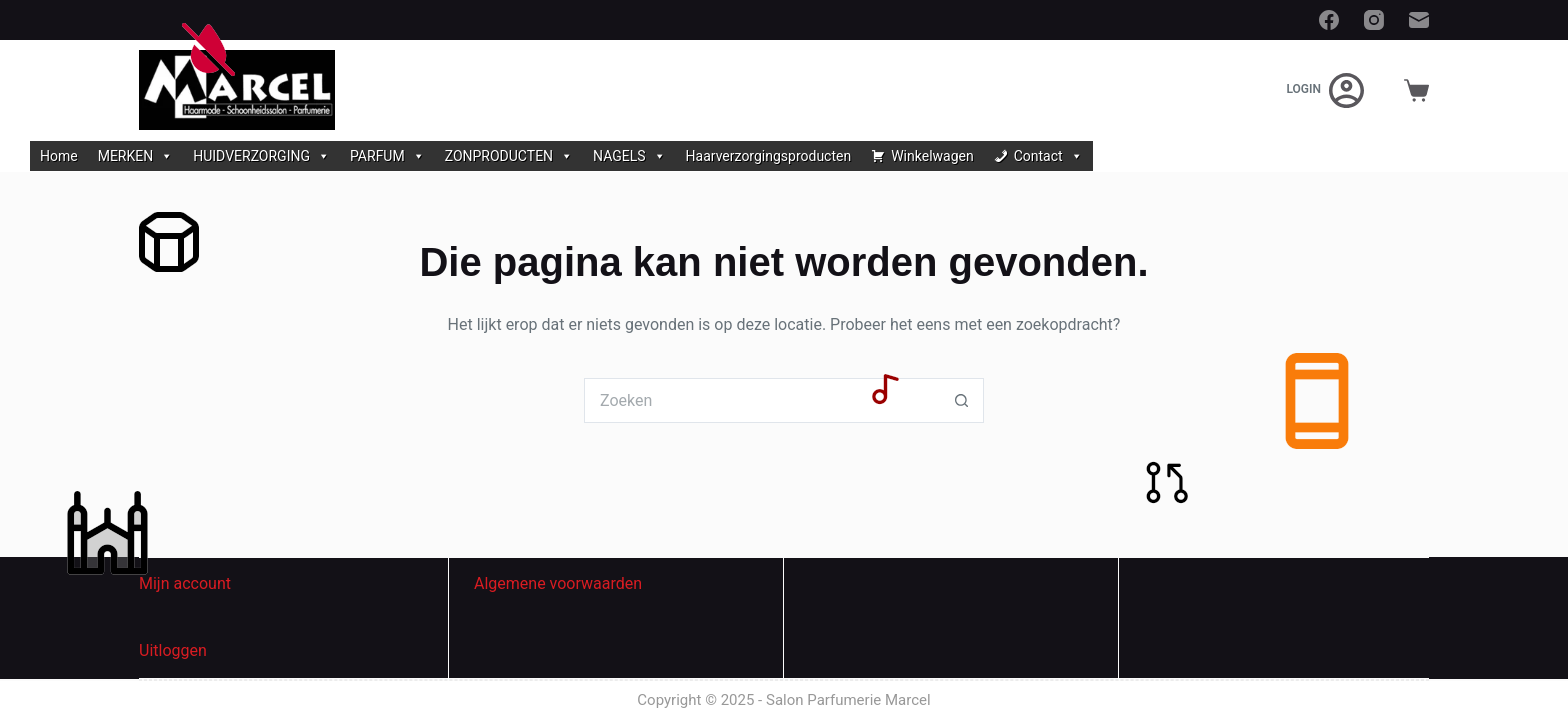 The image size is (1568, 720). I want to click on locate nearby synagogues on a map, so click(107, 534).